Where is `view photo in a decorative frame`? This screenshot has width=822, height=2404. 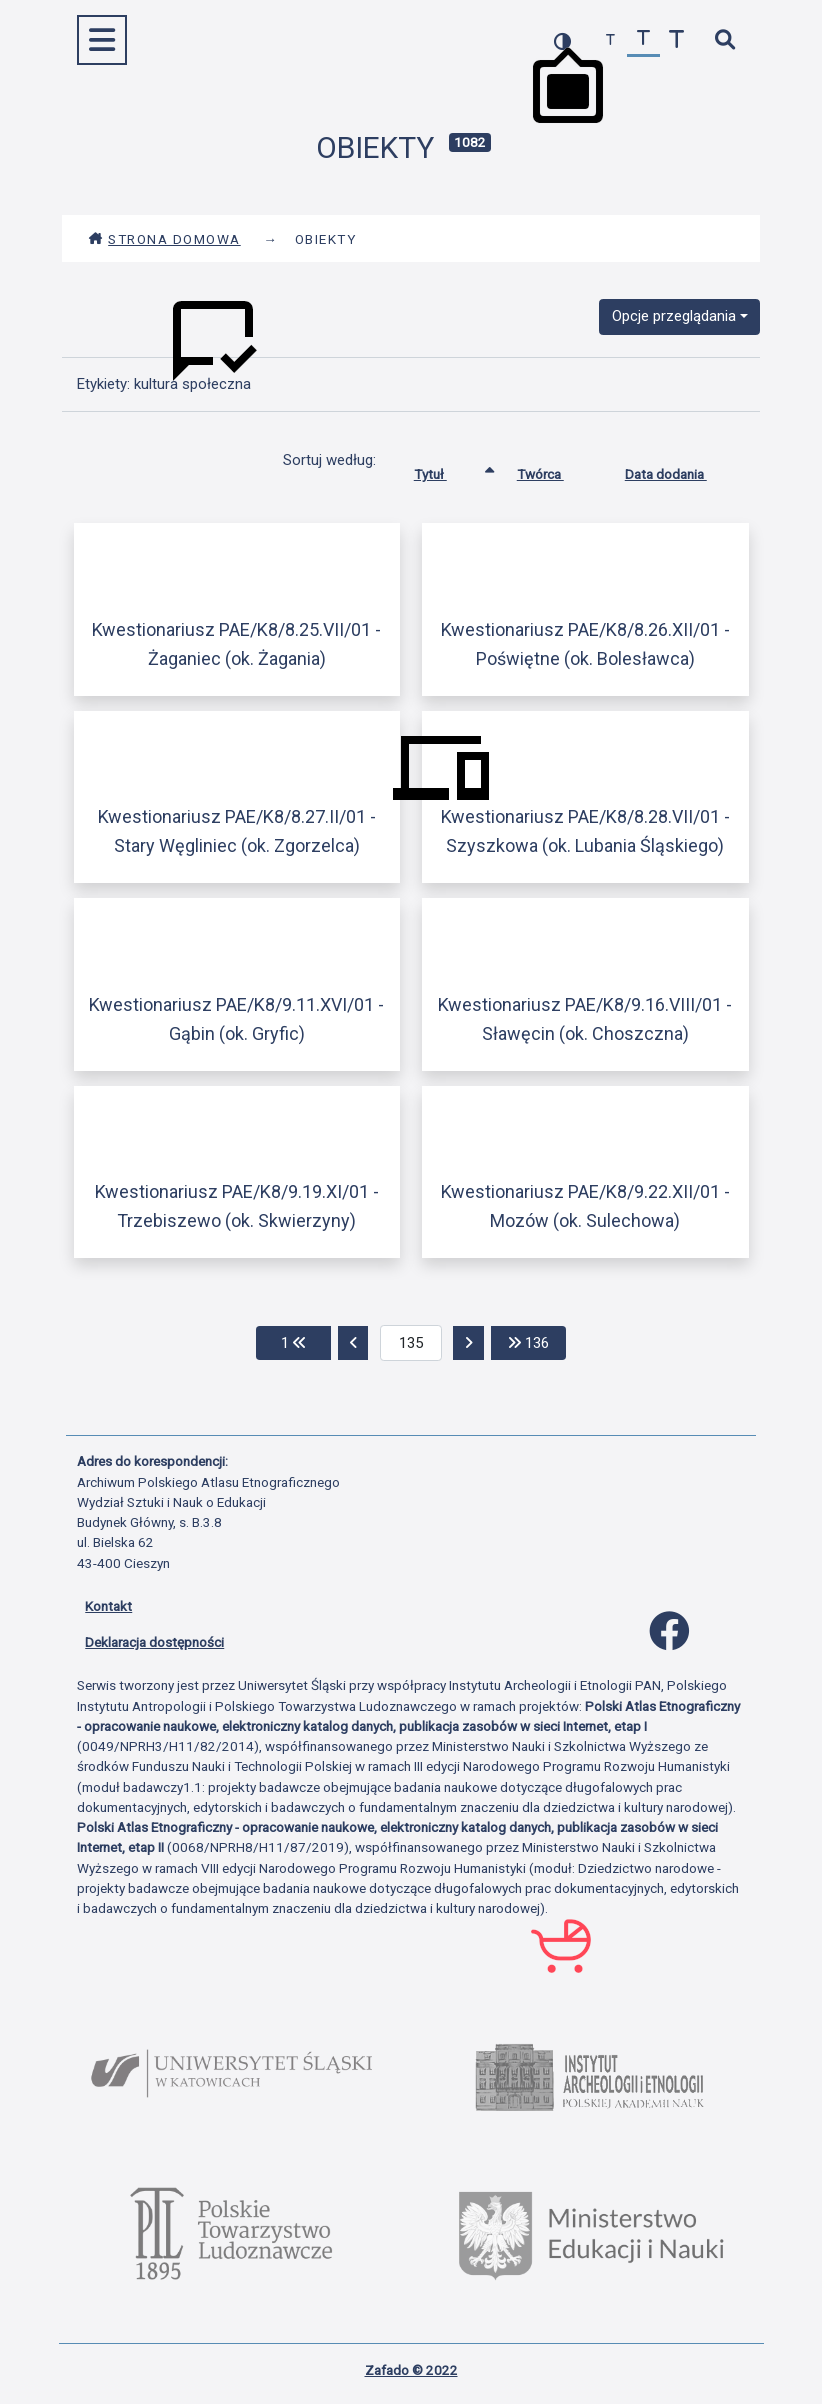 view photo in a decorative frame is located at coordinates (568, 88).